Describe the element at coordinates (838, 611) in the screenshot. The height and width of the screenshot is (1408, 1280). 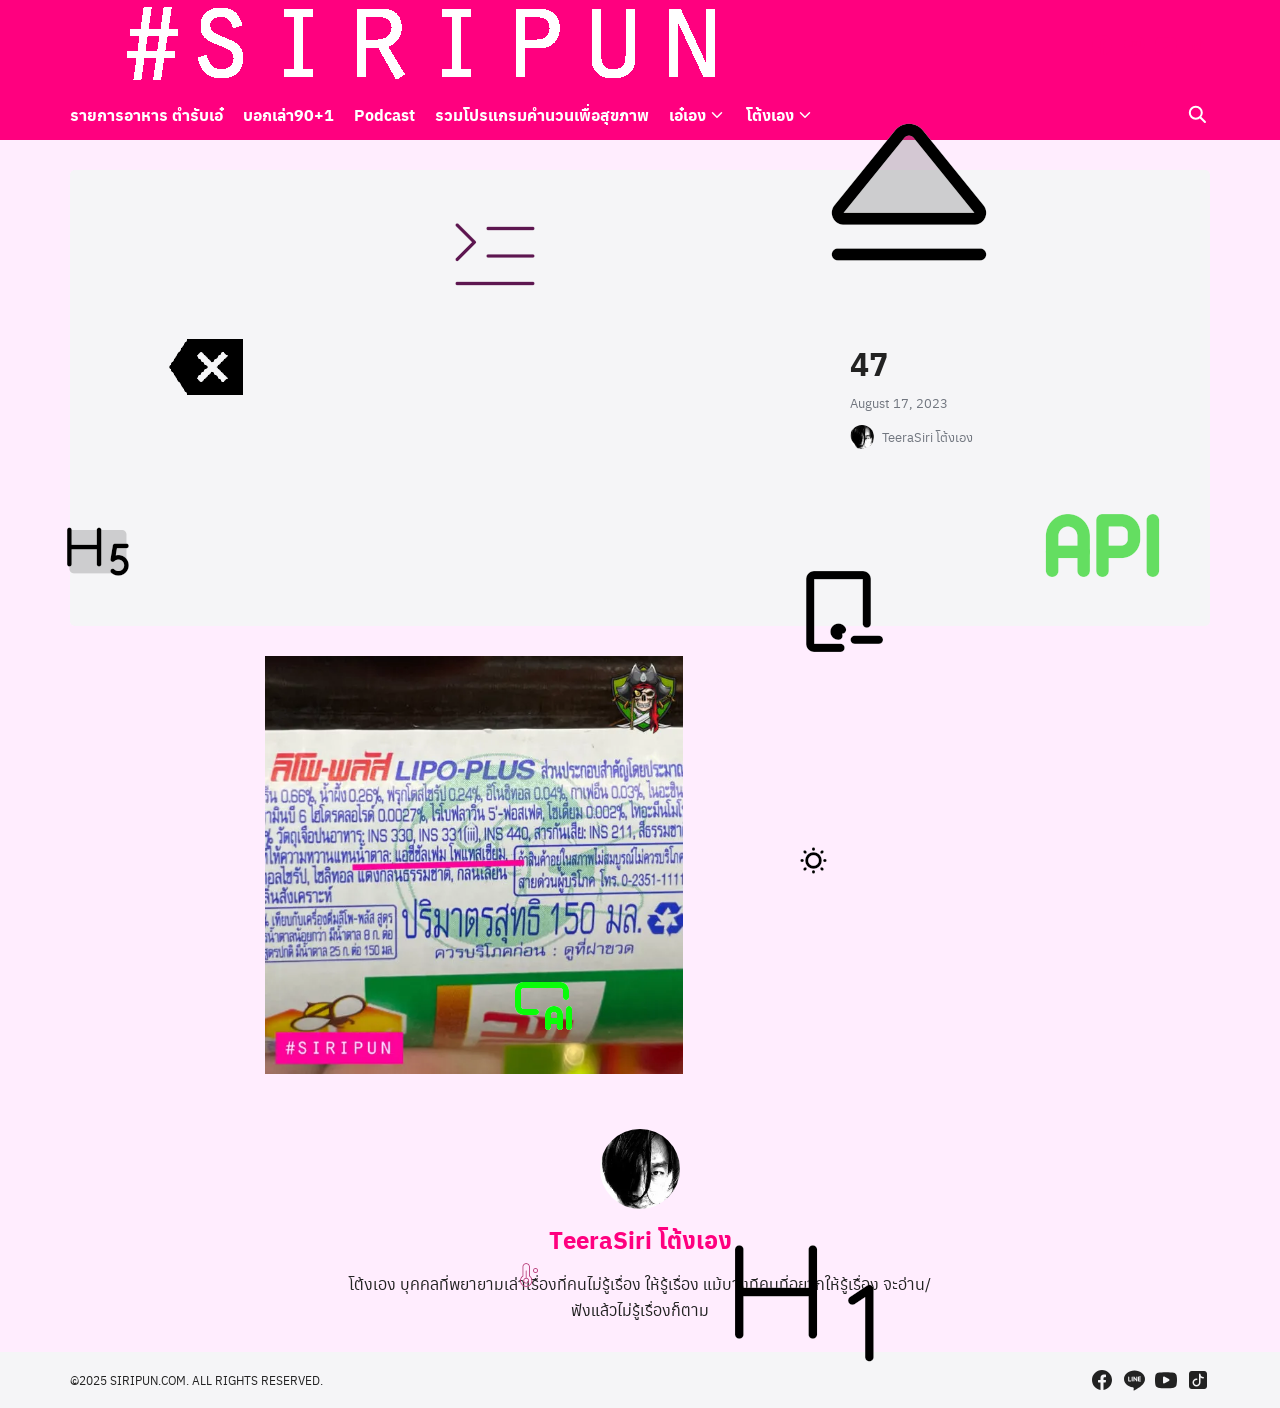
I see `remove a tablet device` at that location.